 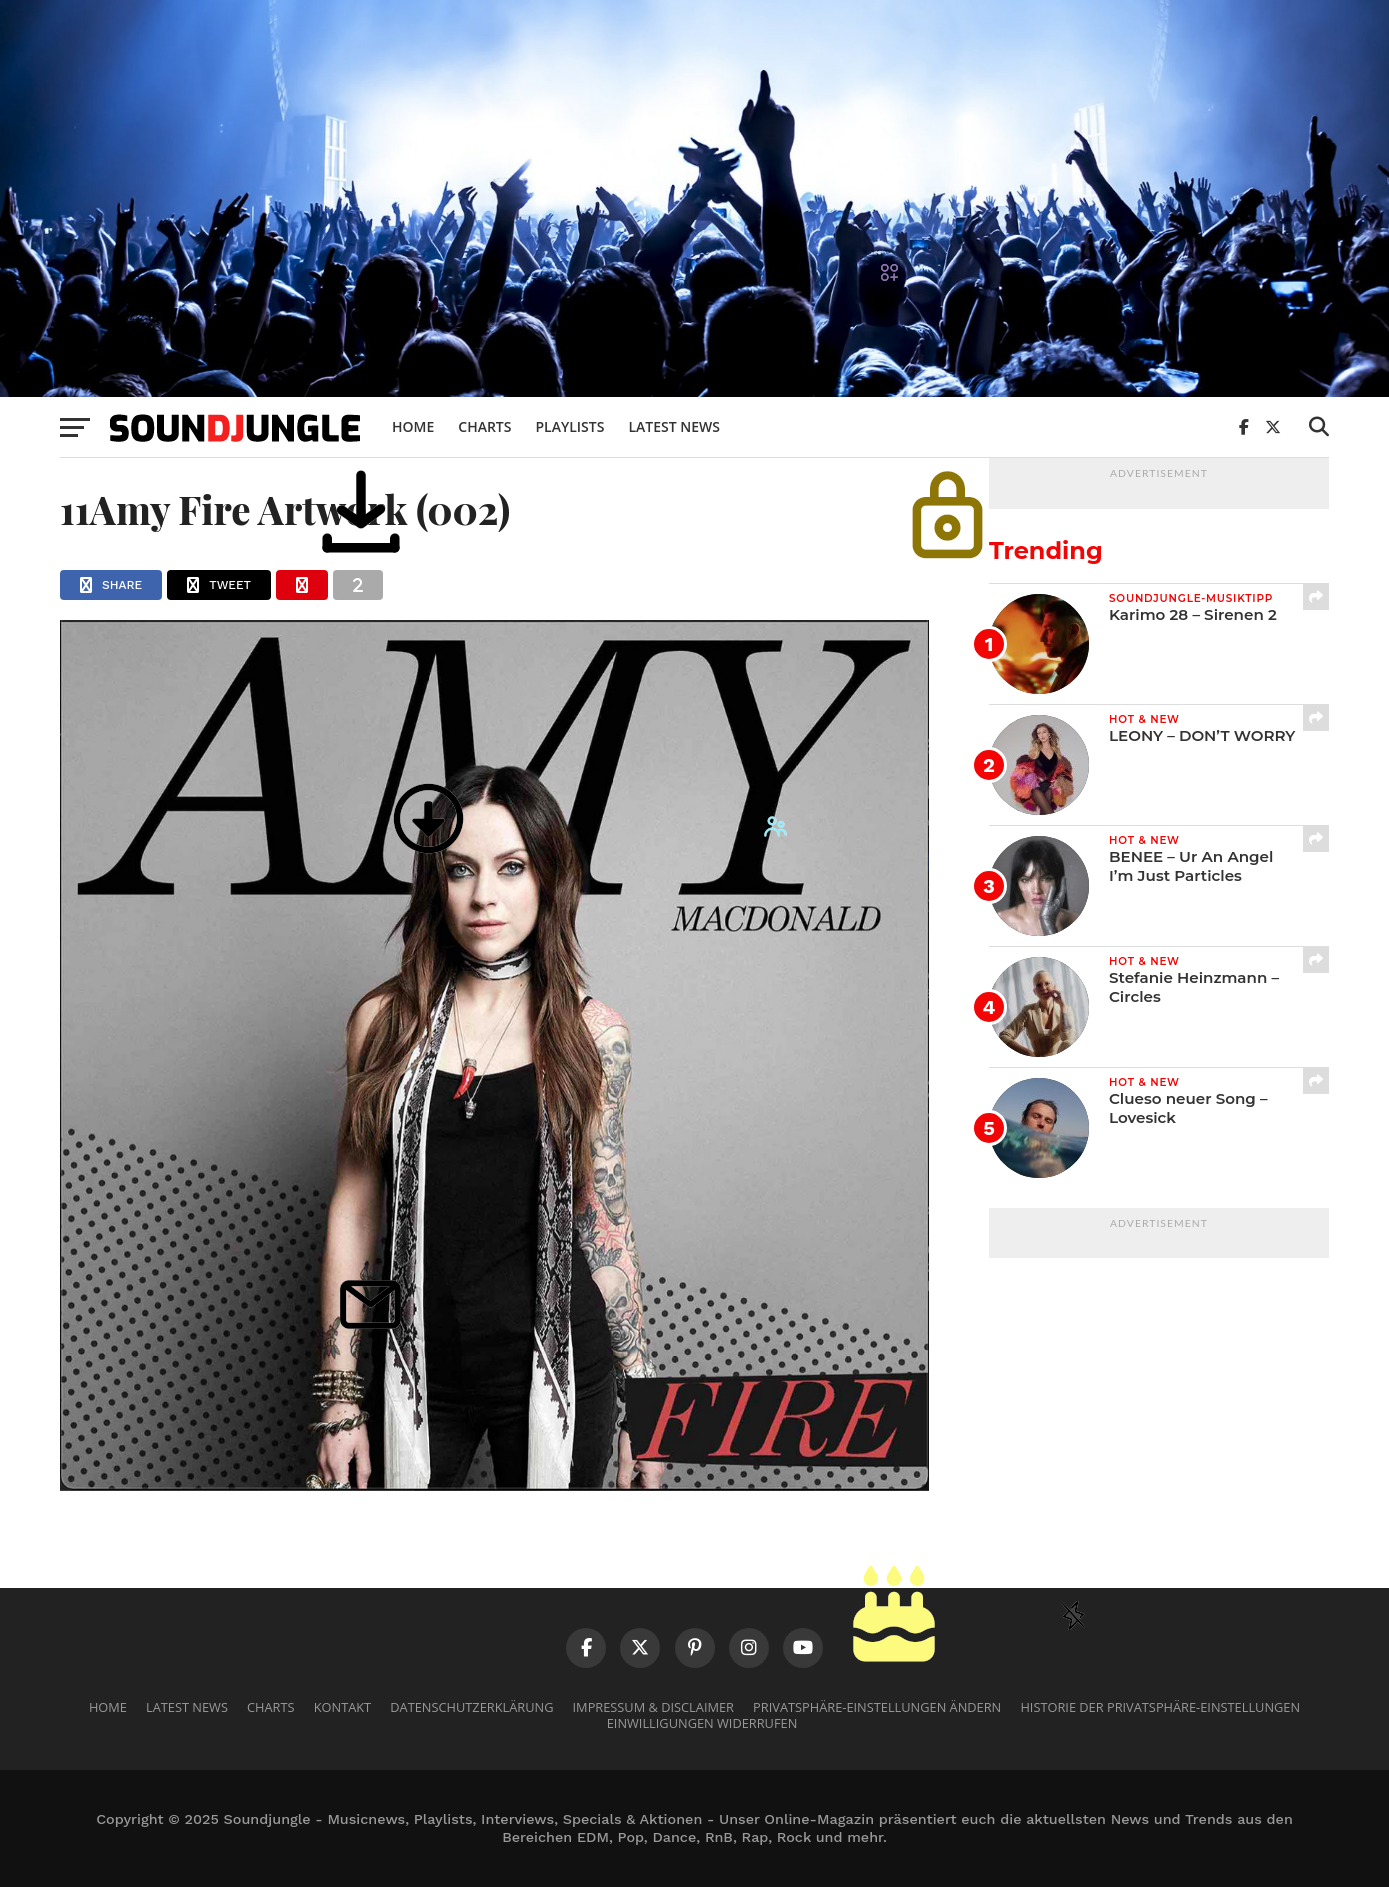 I want to click on open your email inbox, so click(x=370, y=1304).